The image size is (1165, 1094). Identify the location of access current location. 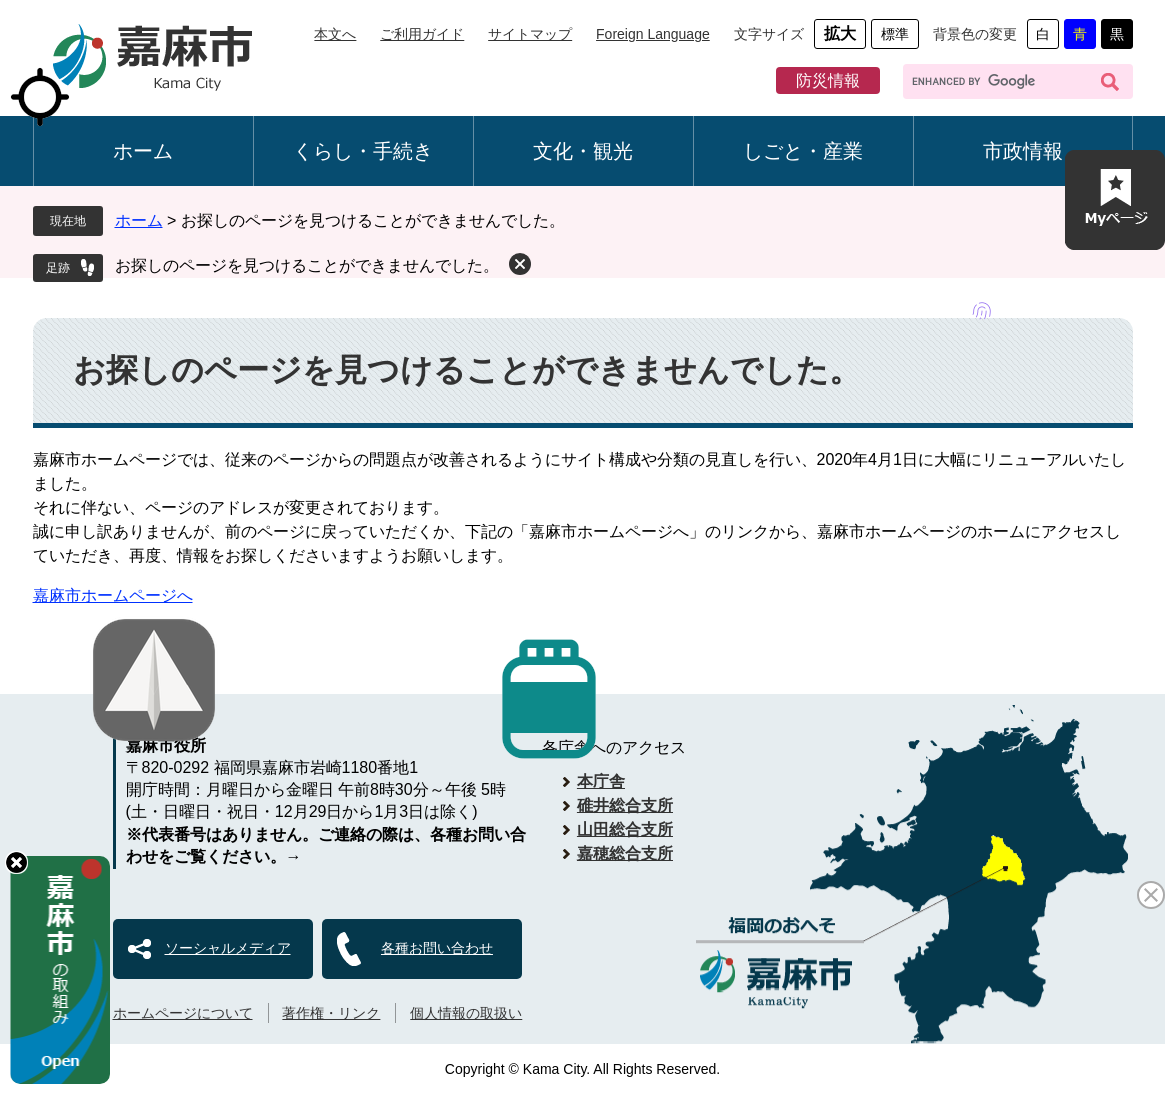
(40, 97).